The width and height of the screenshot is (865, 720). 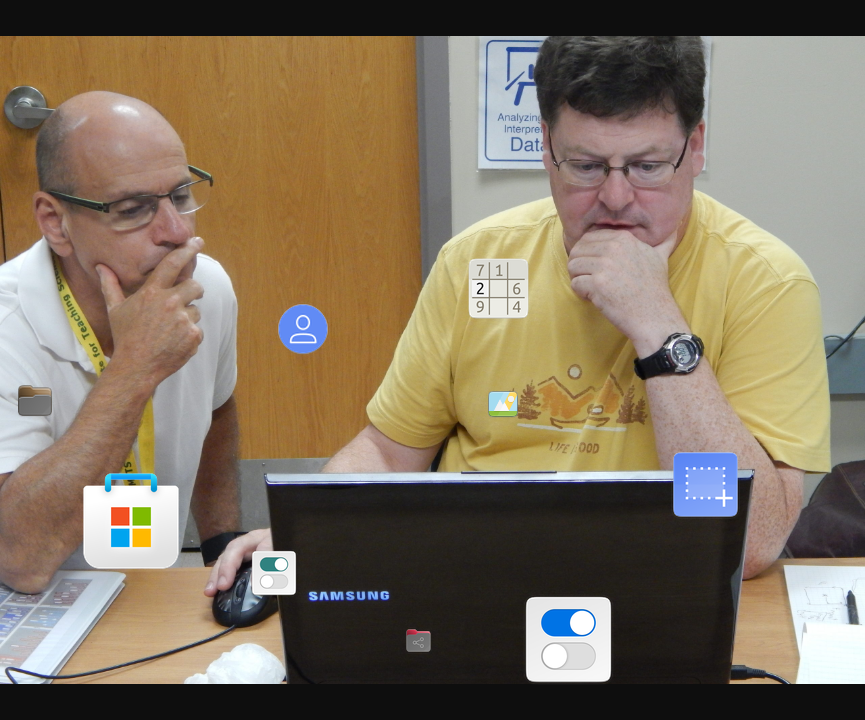 I want to click on indicates a personal or user-owned item, so click(x=303, y=329).